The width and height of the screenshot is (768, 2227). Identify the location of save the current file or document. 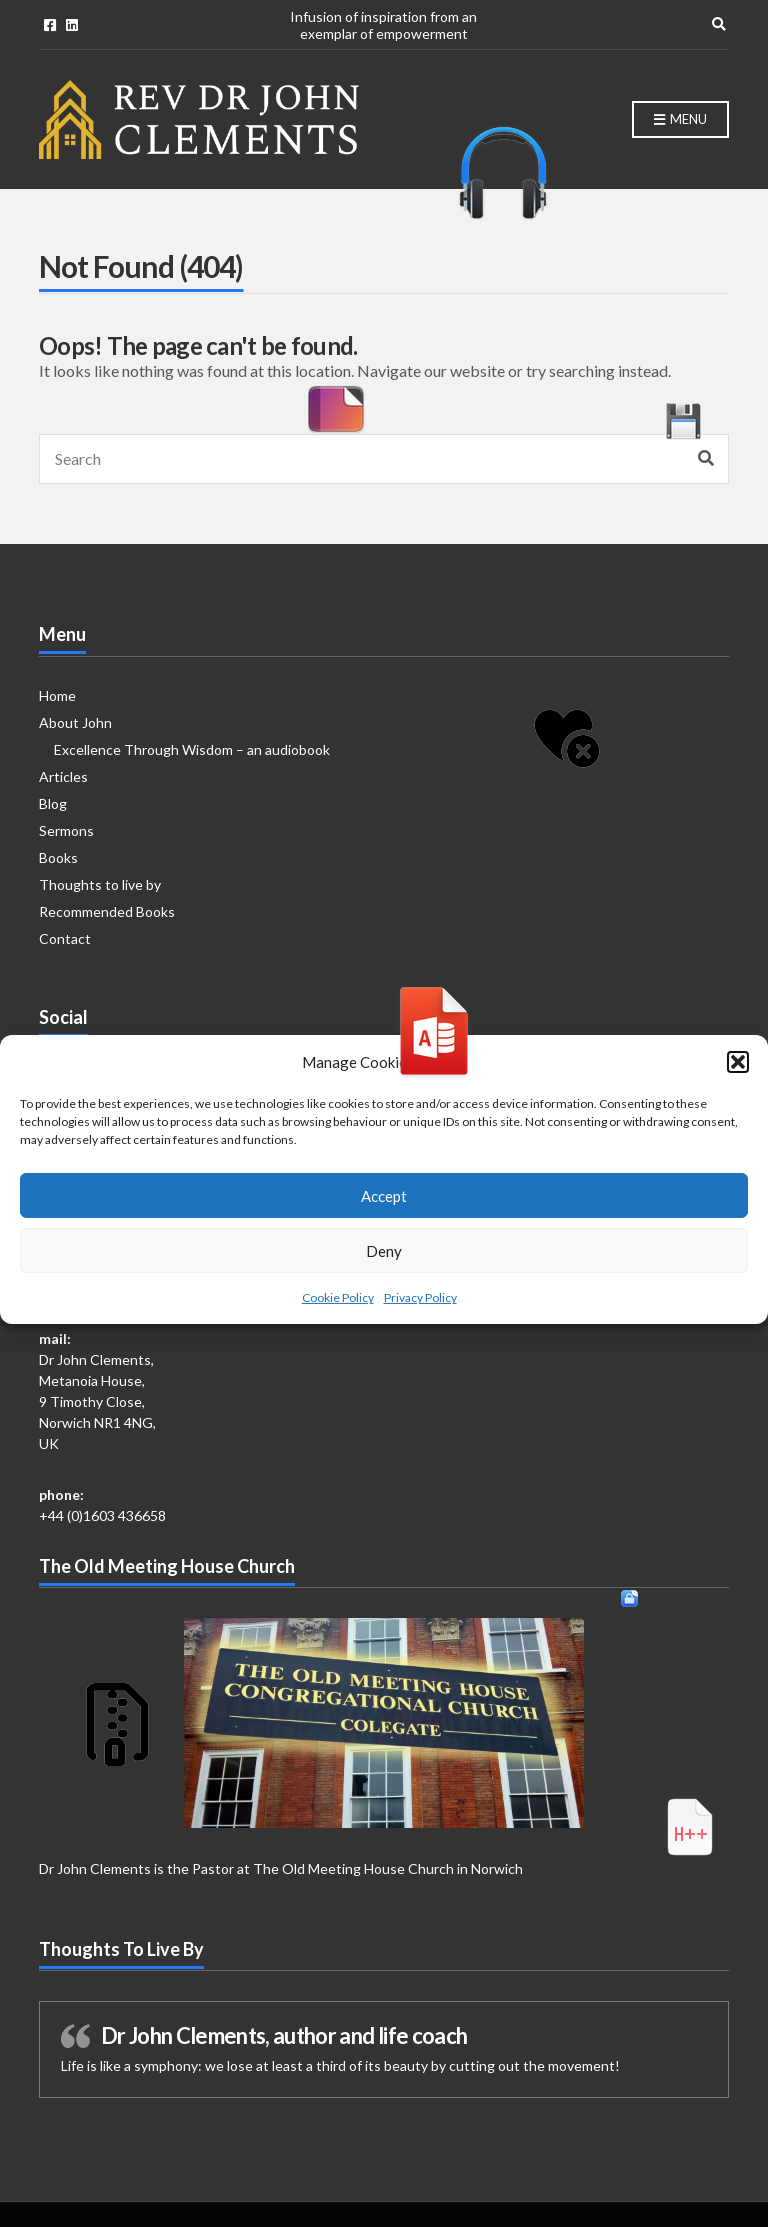
(683, 421).